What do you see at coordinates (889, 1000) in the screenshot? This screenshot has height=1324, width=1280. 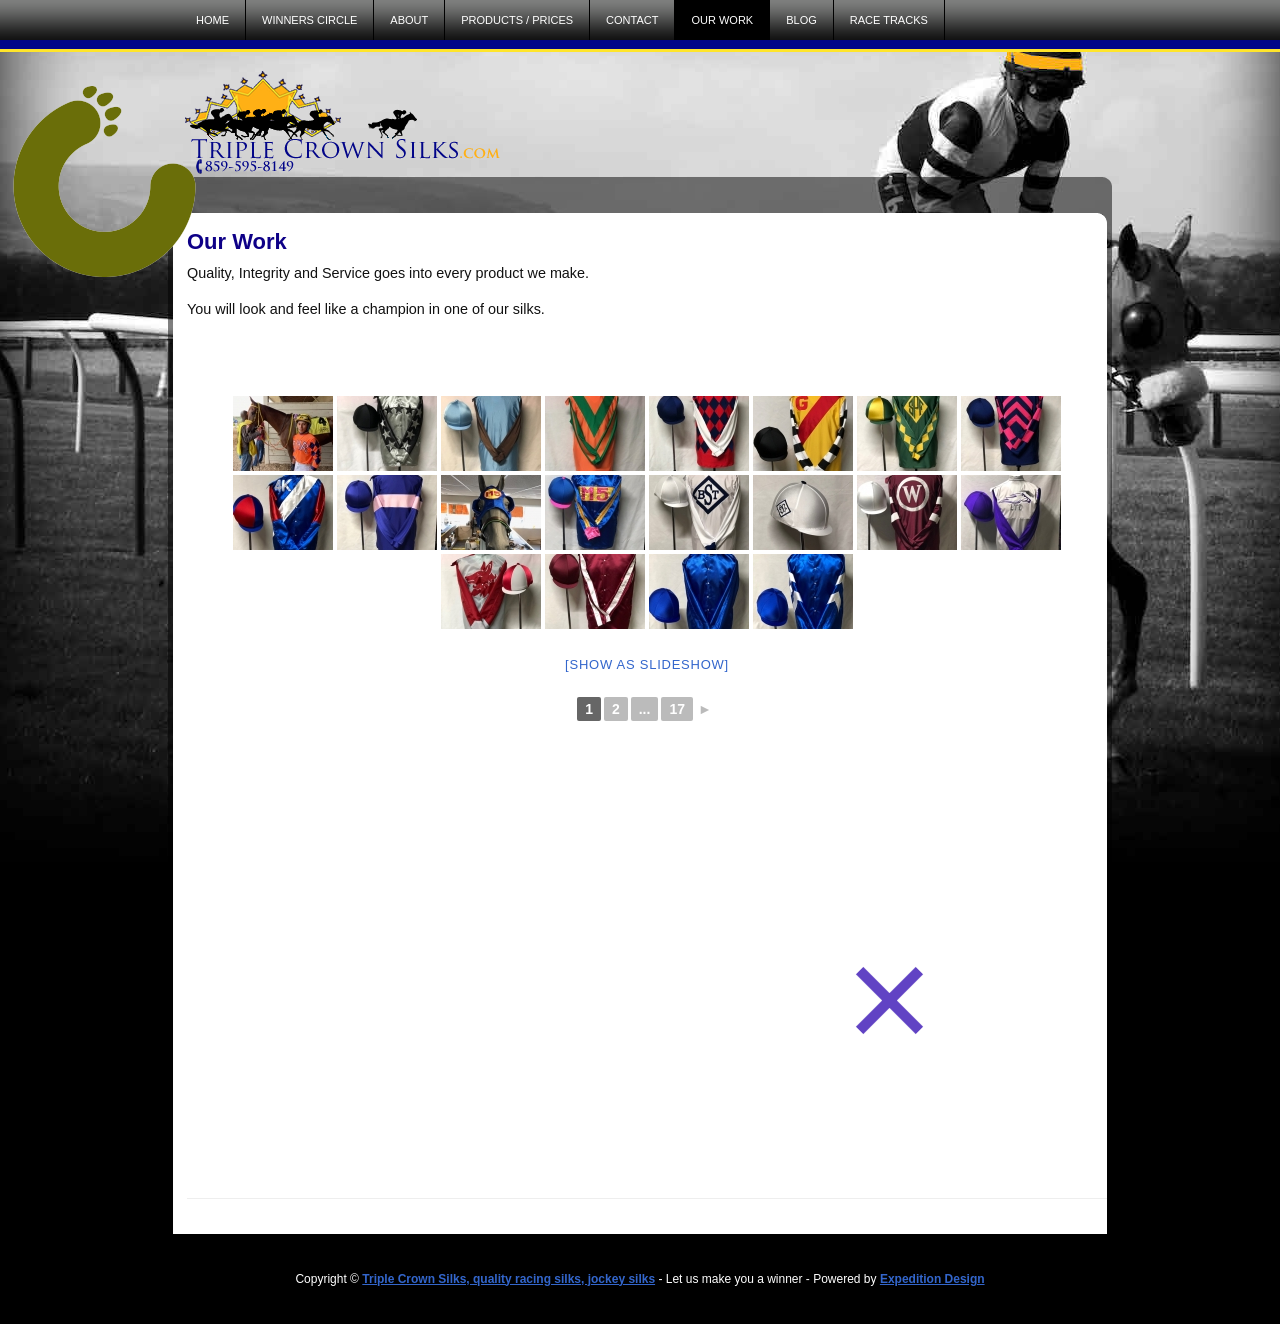 I see `close the current window or dialog` at bounding box center [889, 1000].